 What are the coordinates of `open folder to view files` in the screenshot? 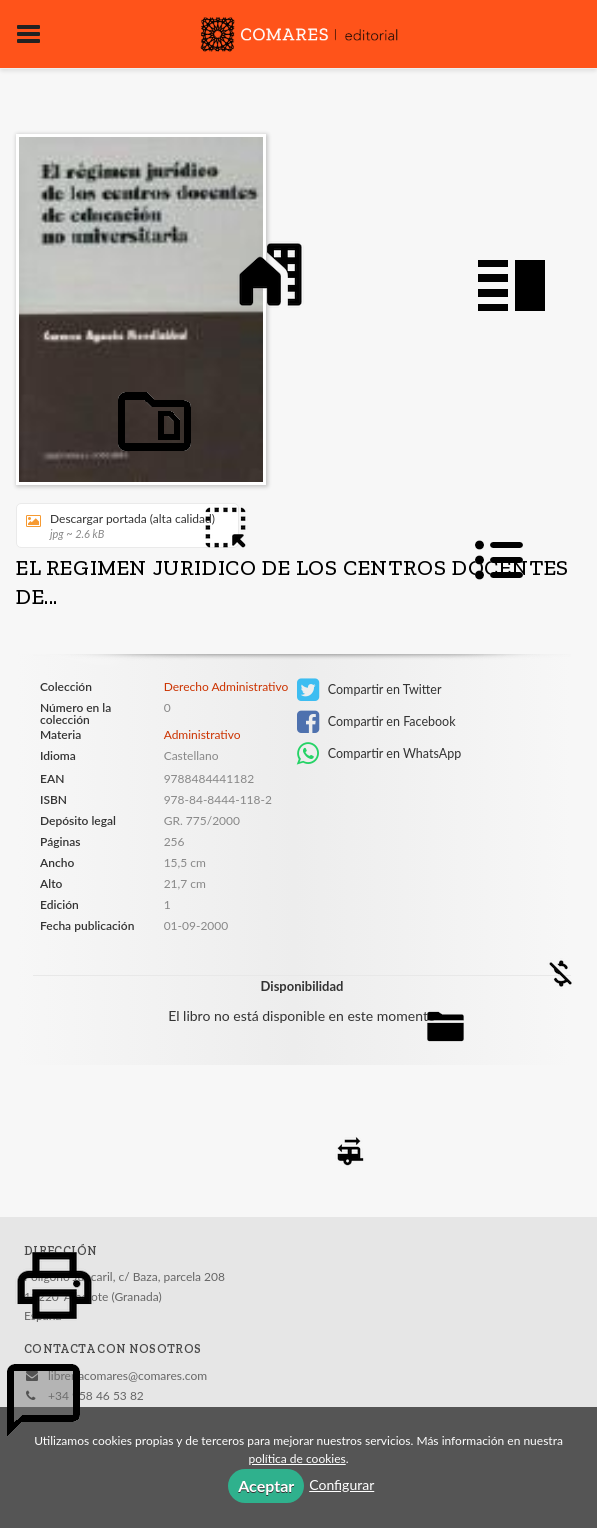 It's located at (445, 1026).